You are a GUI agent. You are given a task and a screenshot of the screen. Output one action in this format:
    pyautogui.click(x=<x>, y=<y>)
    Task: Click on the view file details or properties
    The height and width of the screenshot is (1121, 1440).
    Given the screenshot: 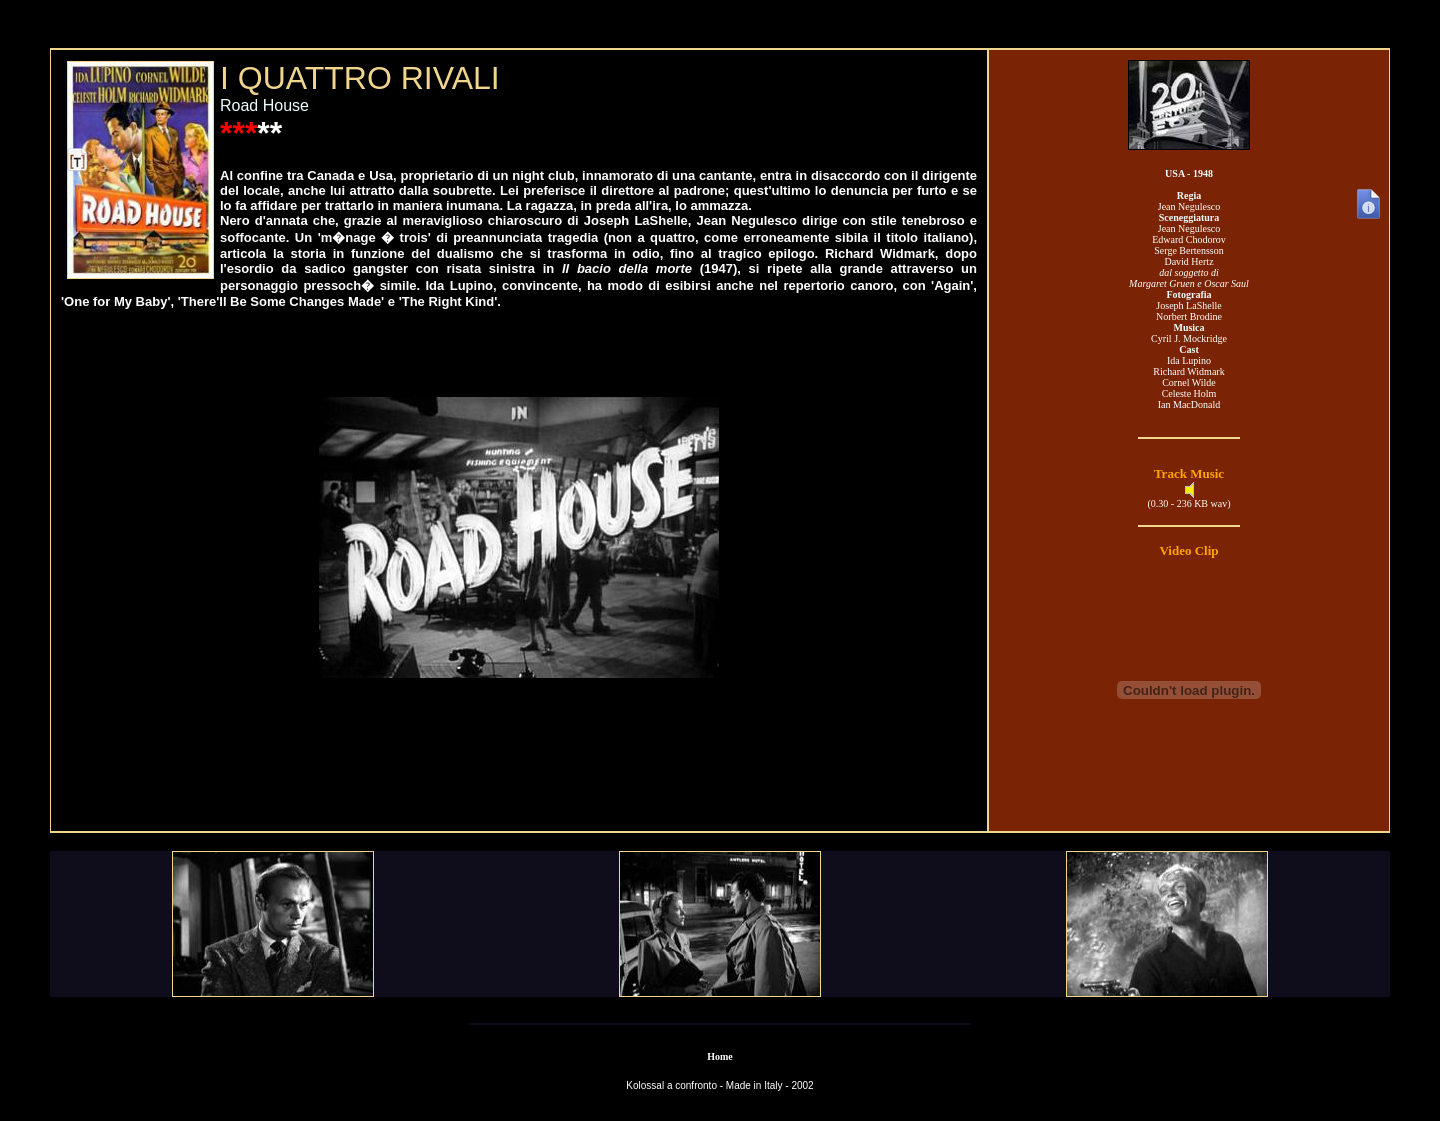 What is the action you would take?
    pyautogui.click(x=1368, y=204)
    